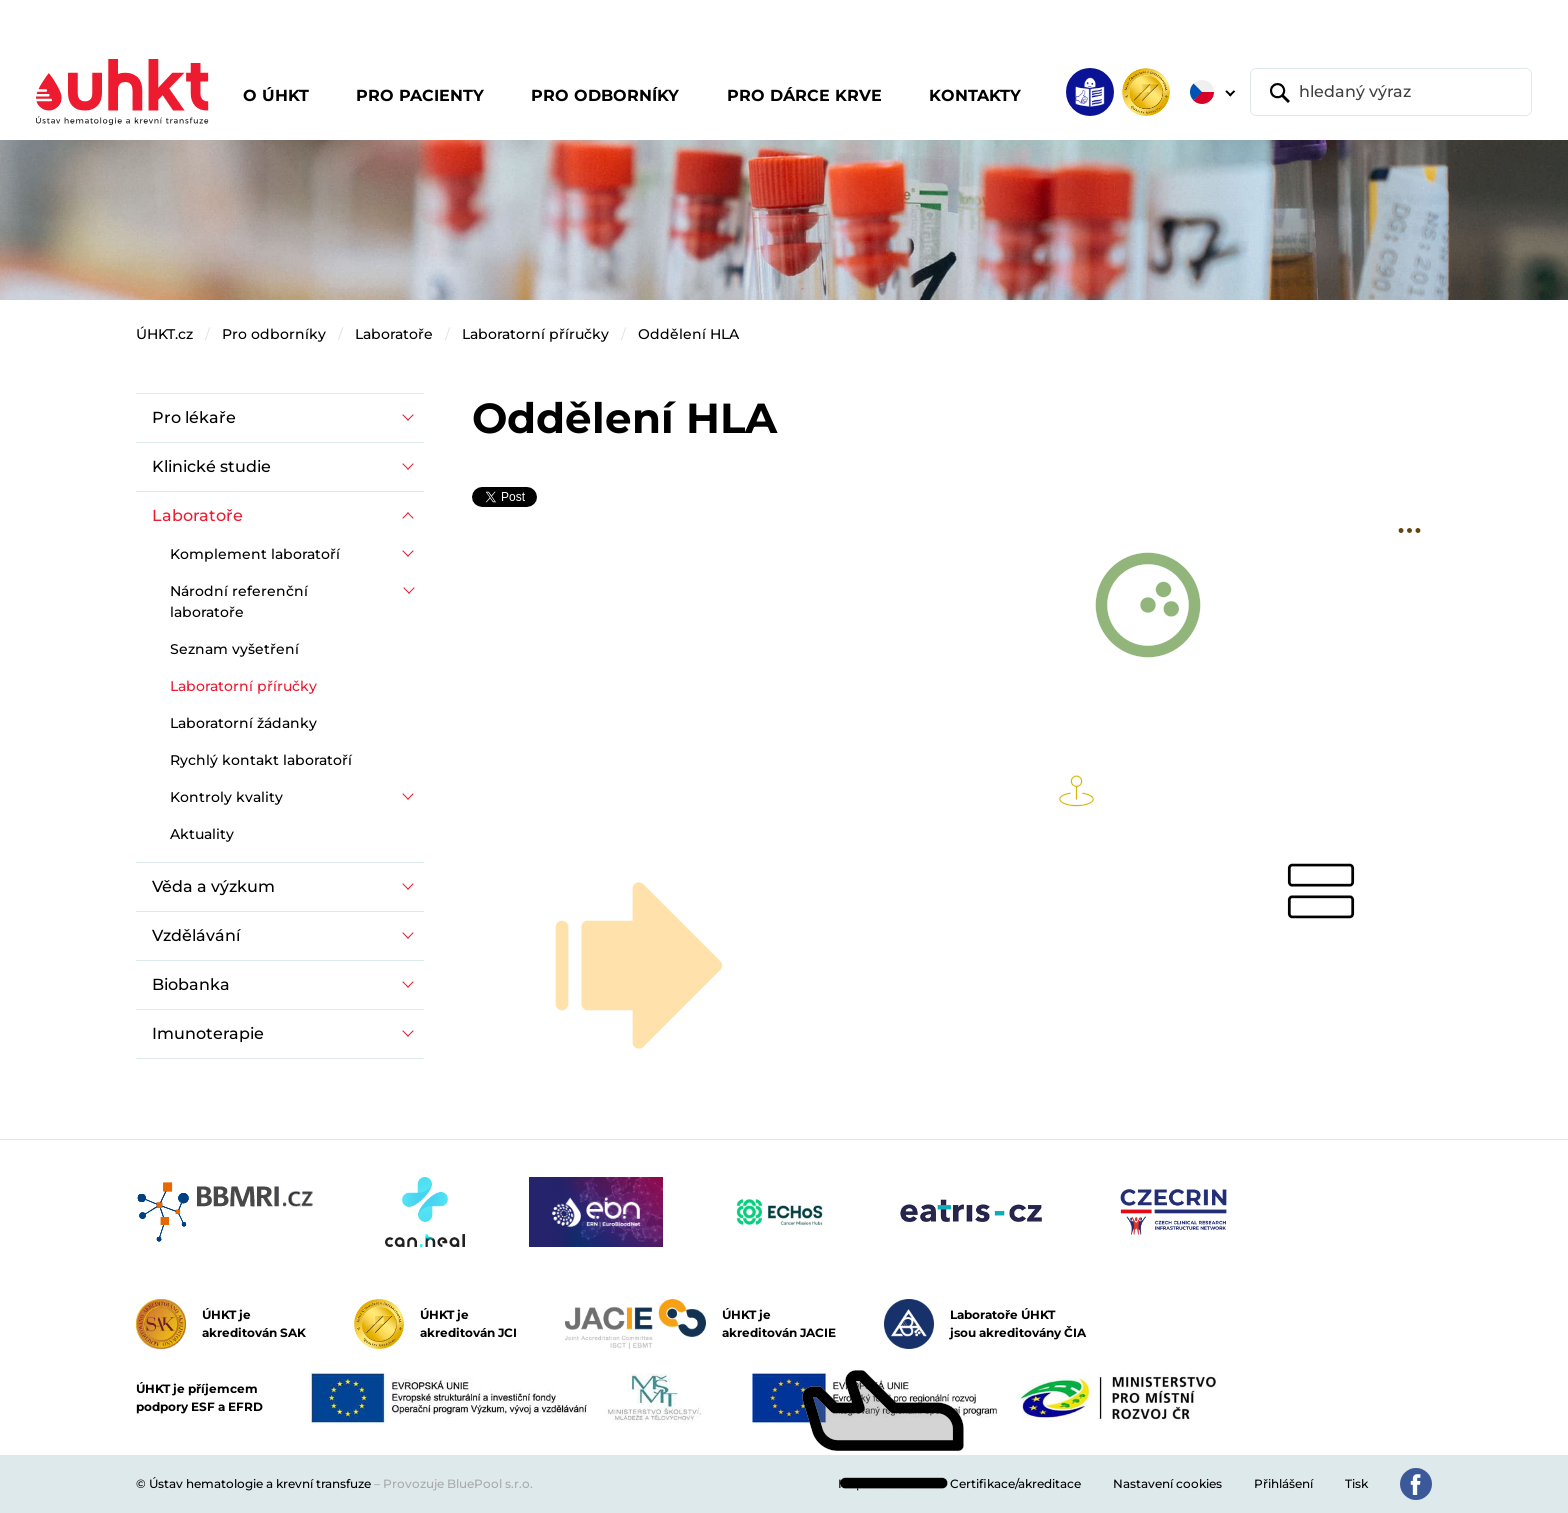 The image size is (1568, 1513). Describe the element at coordinates (1409, 530) in the screenshot. I see `open more options menu` at that location.